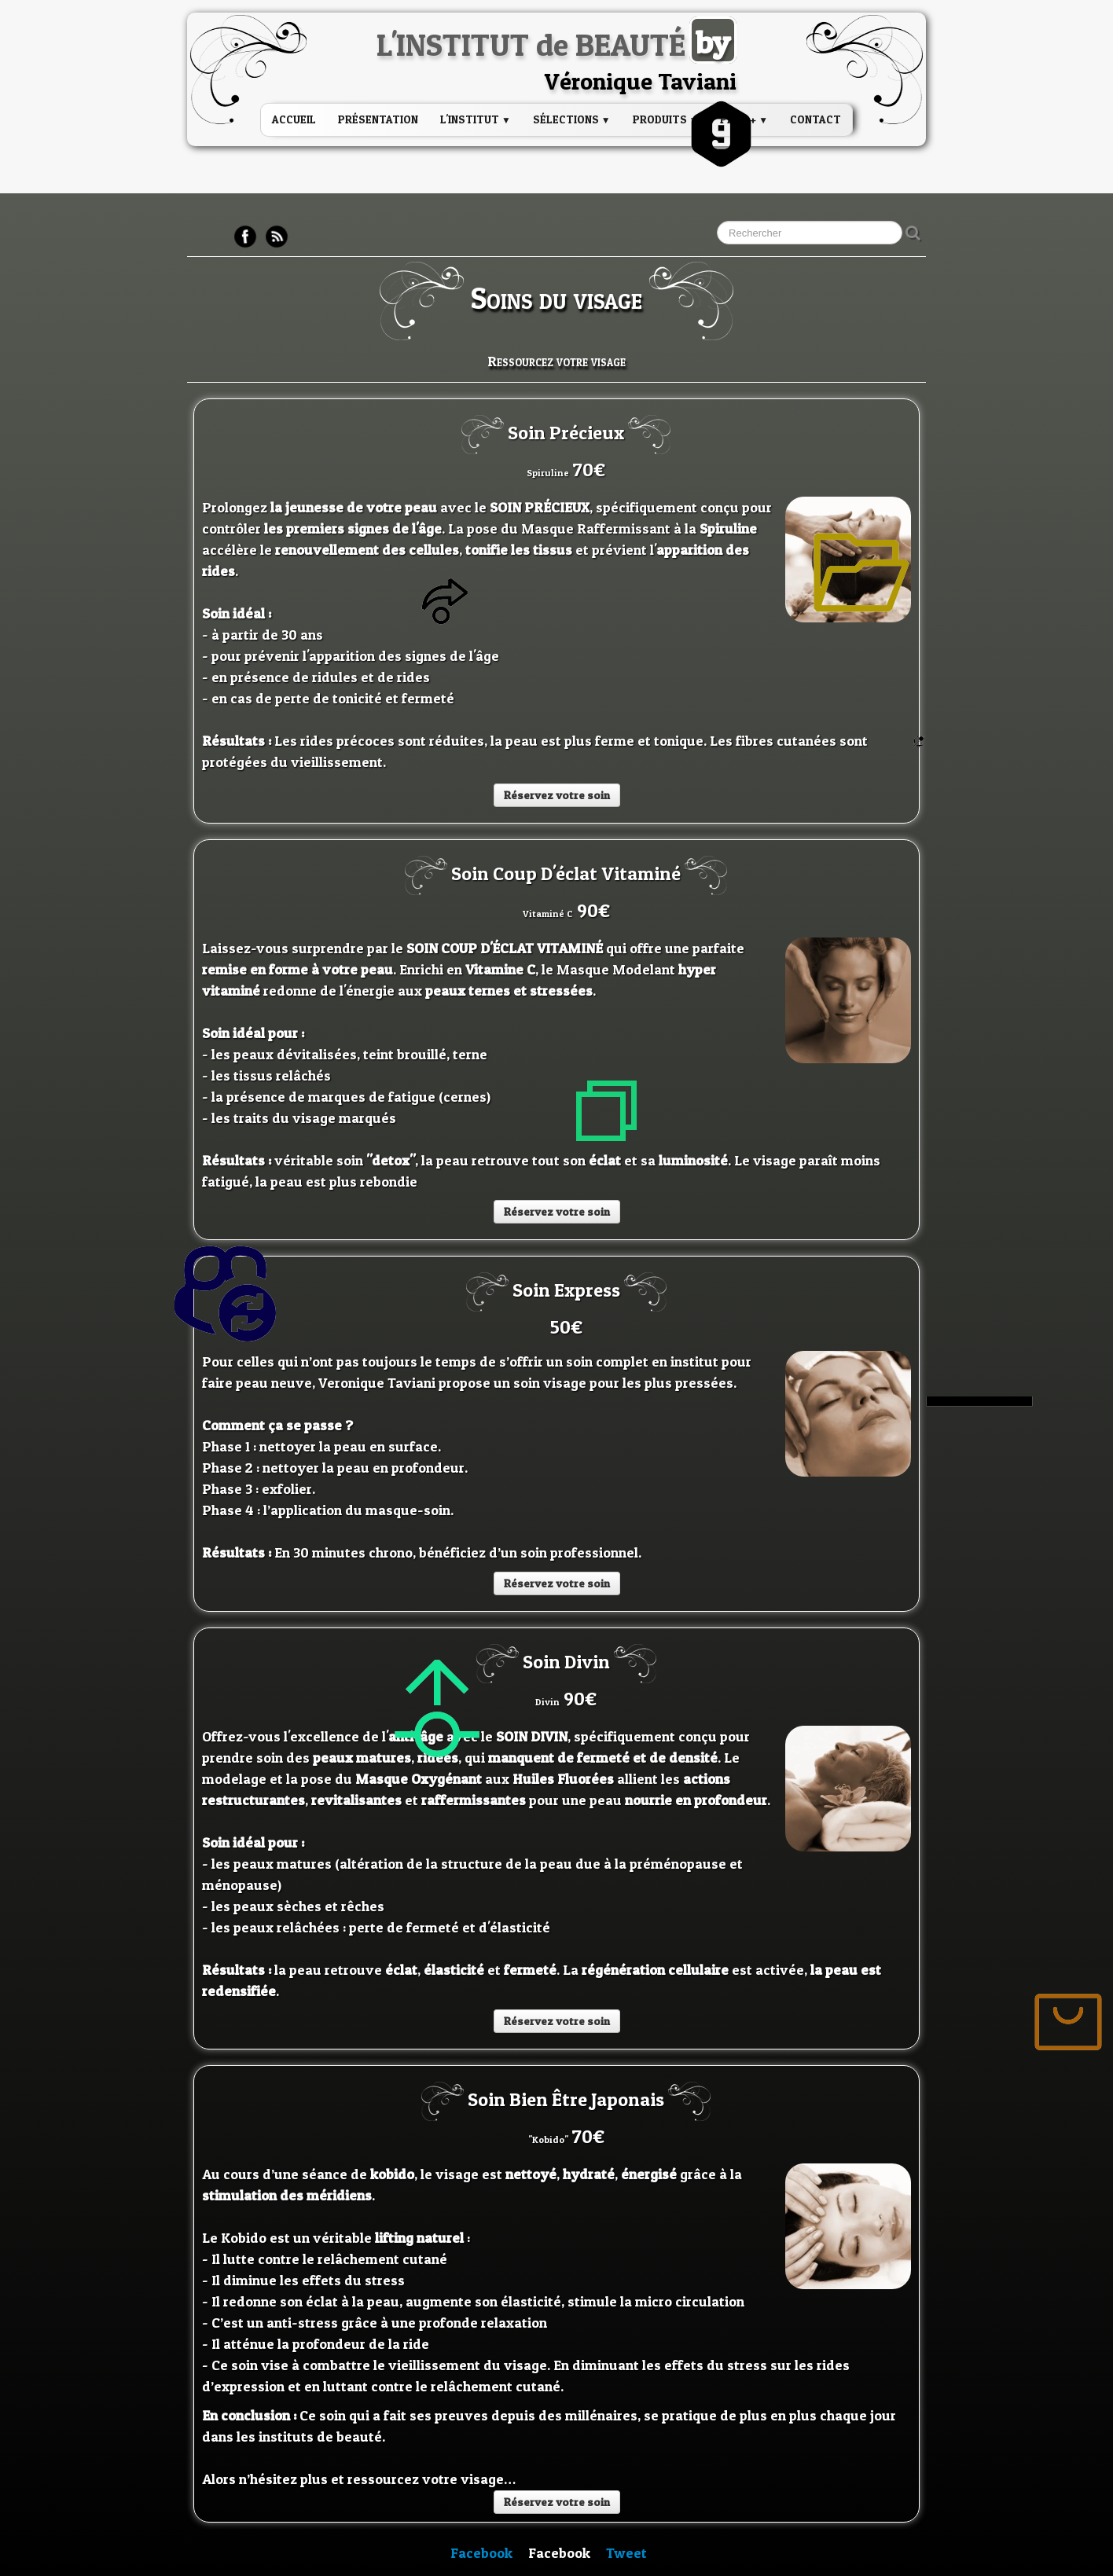 This screenshot has height=2576, width=1113. What do you see at coordinates (721, 134) in the screenshot?
I see `indicates step 9 in a multi-step process` at bounding box center [721, 134].